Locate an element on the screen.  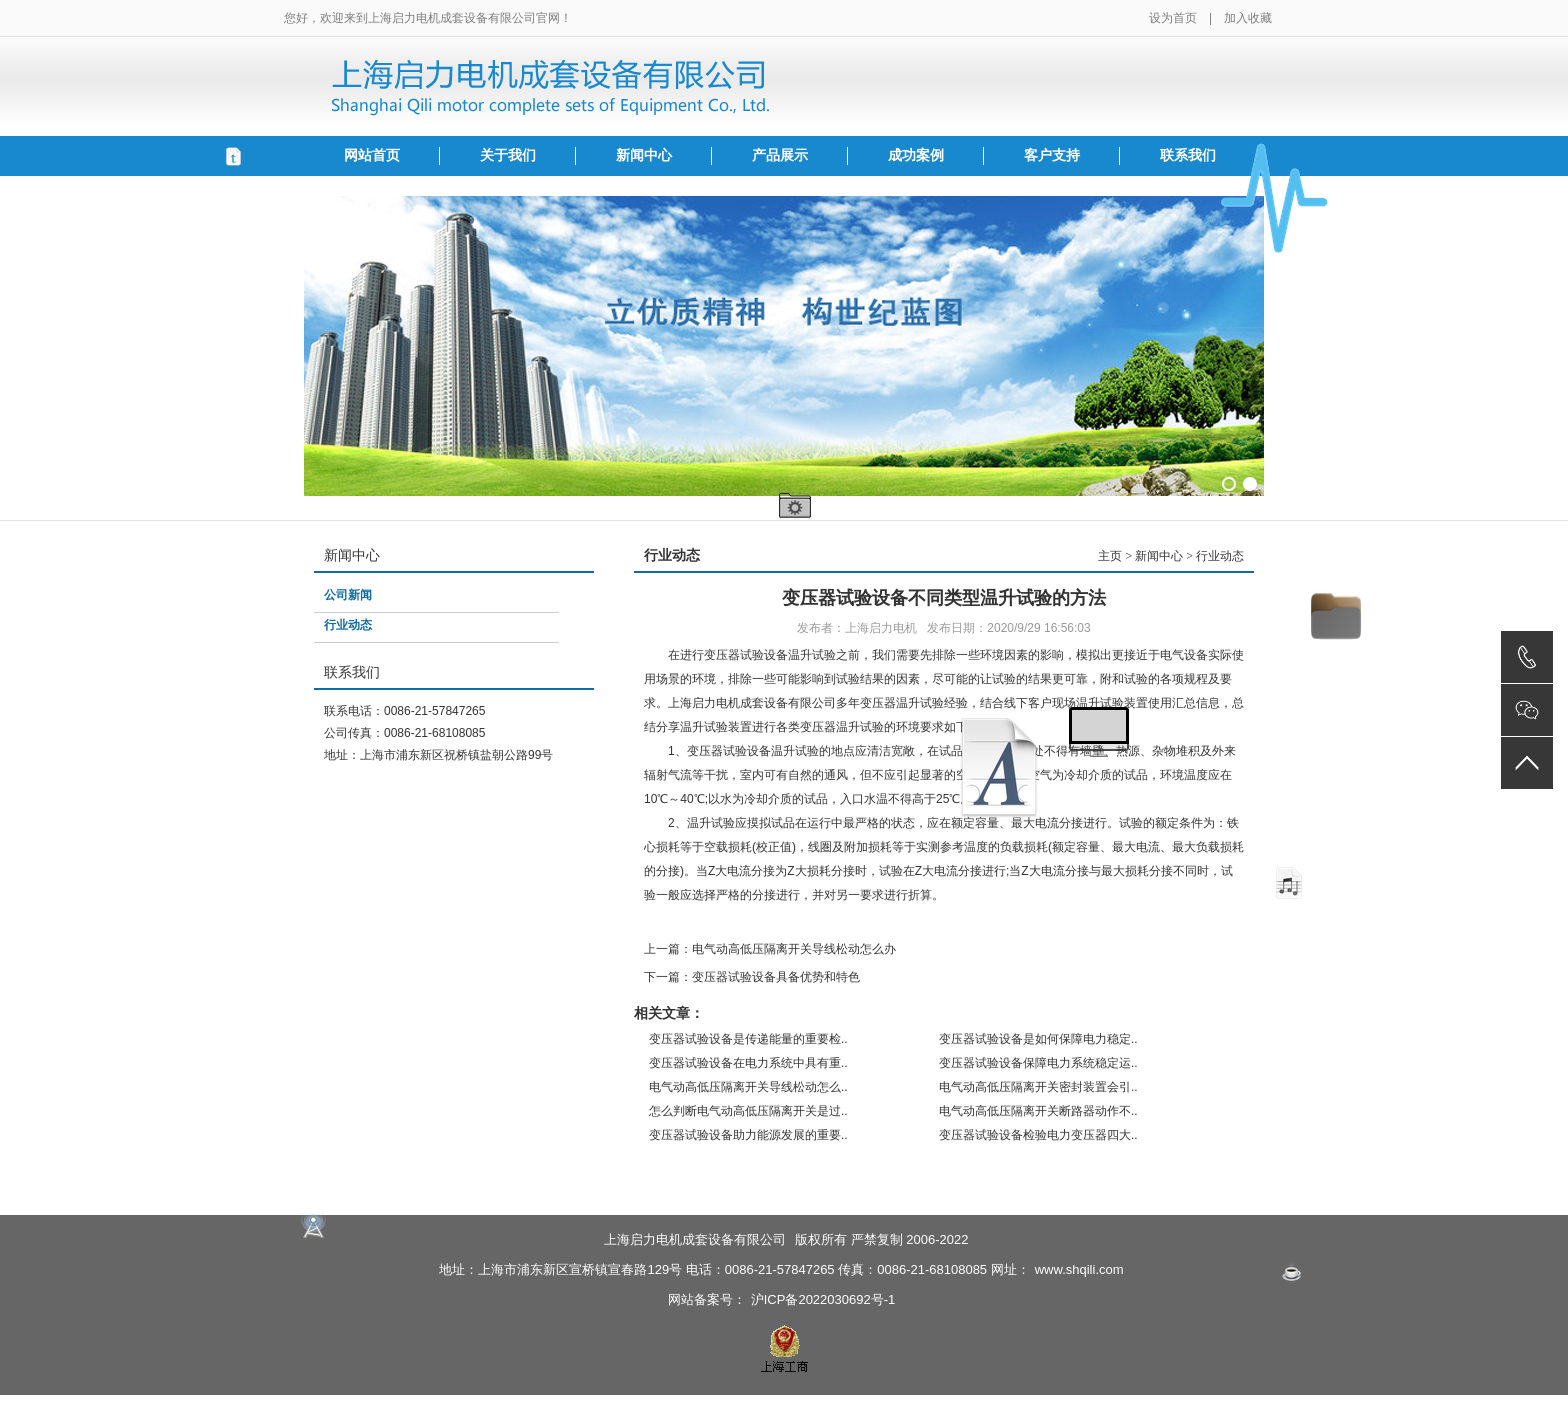
an audio melody file type is located at coordinates (1289, 883).